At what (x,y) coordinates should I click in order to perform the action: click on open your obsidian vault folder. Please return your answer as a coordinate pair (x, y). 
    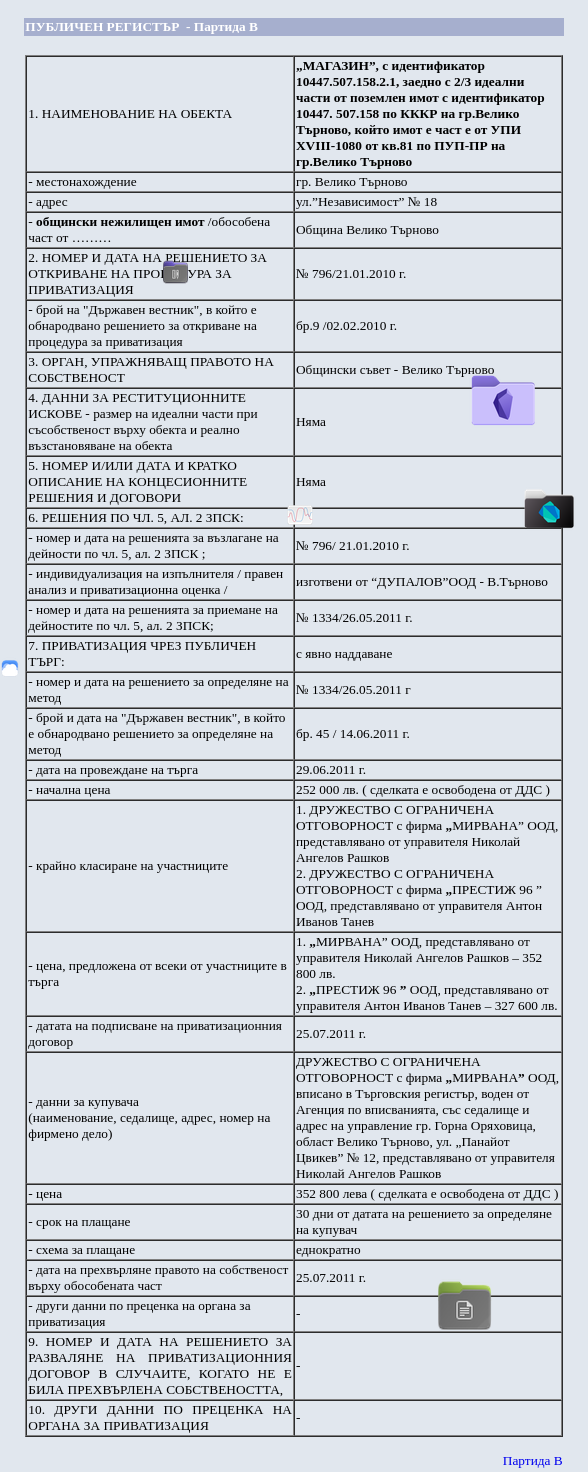
    Looking at the image, I should click on (503, 402).